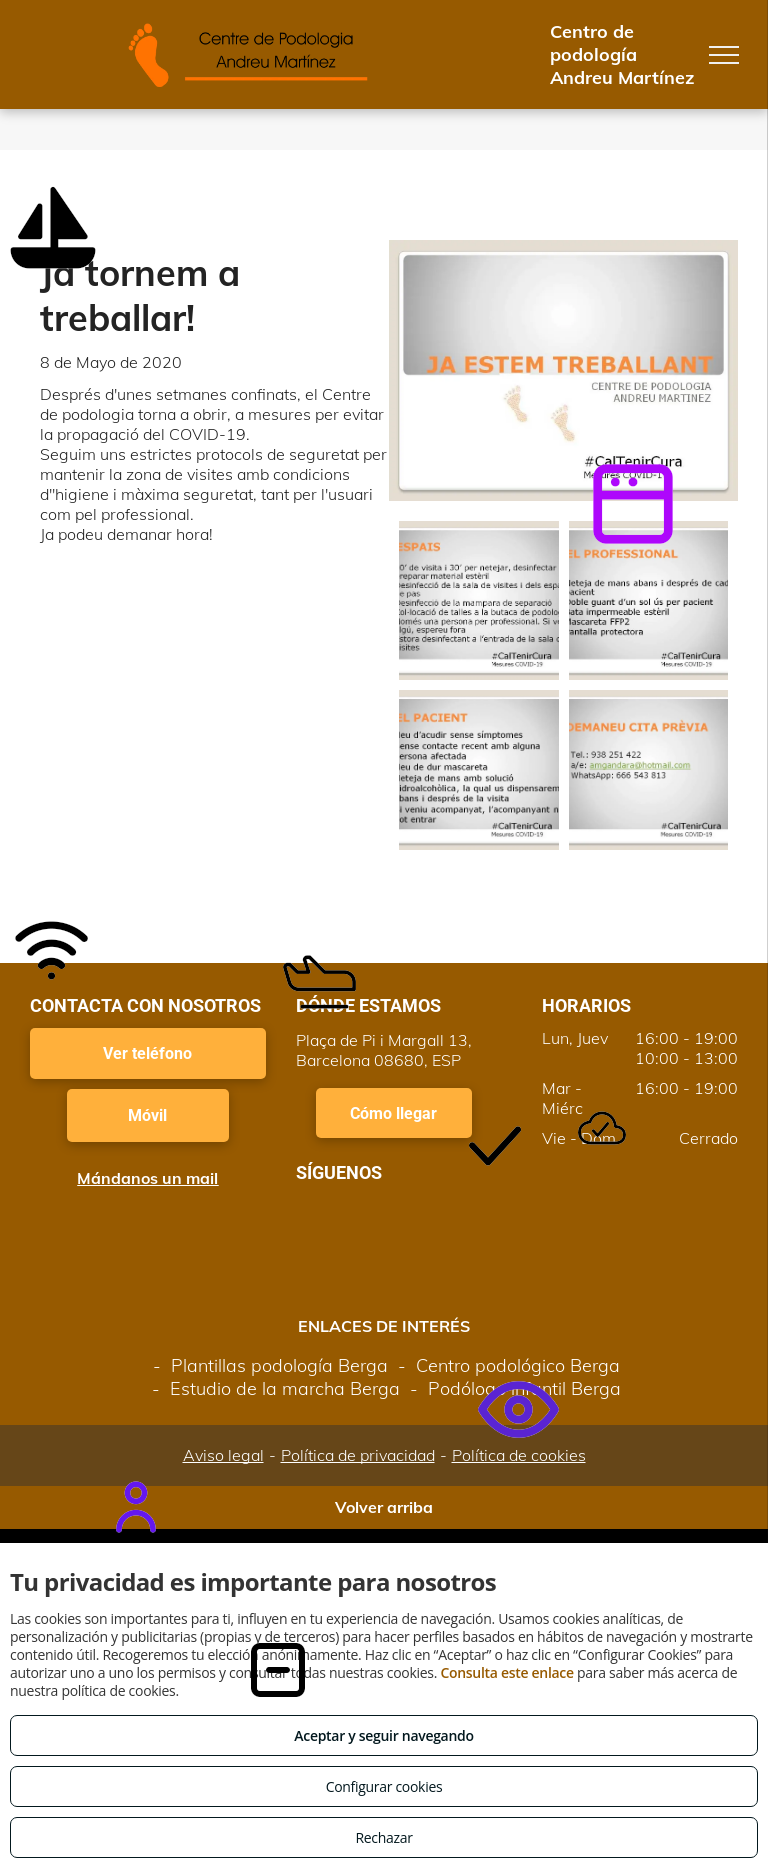  I want to click on indicates active wifi connection, so click(51, 950).